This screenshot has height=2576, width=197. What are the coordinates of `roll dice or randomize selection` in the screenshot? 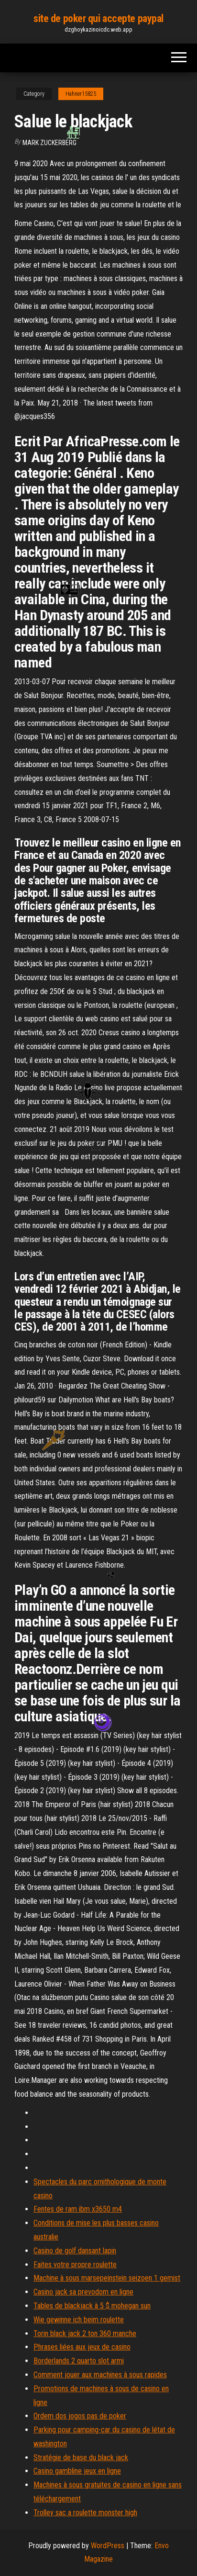 It's located at (96, 1146).